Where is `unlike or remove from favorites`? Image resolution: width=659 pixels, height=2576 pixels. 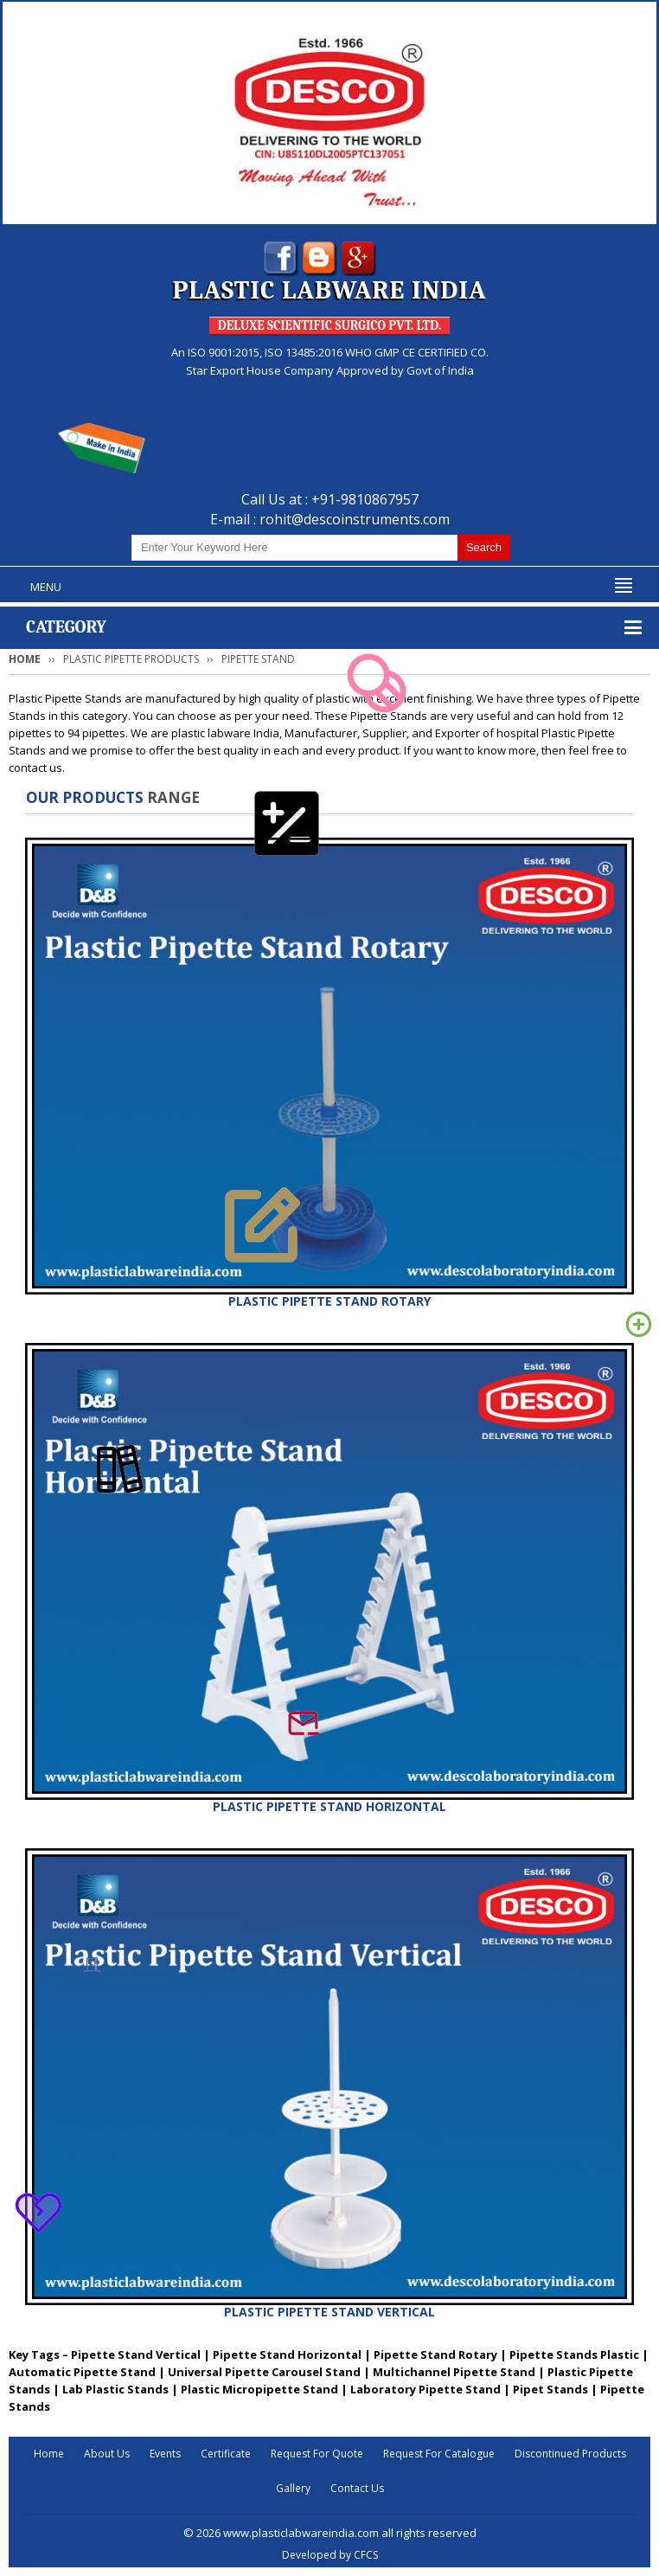 unlike or remove from favorites is located at coordinates (38, 2211).